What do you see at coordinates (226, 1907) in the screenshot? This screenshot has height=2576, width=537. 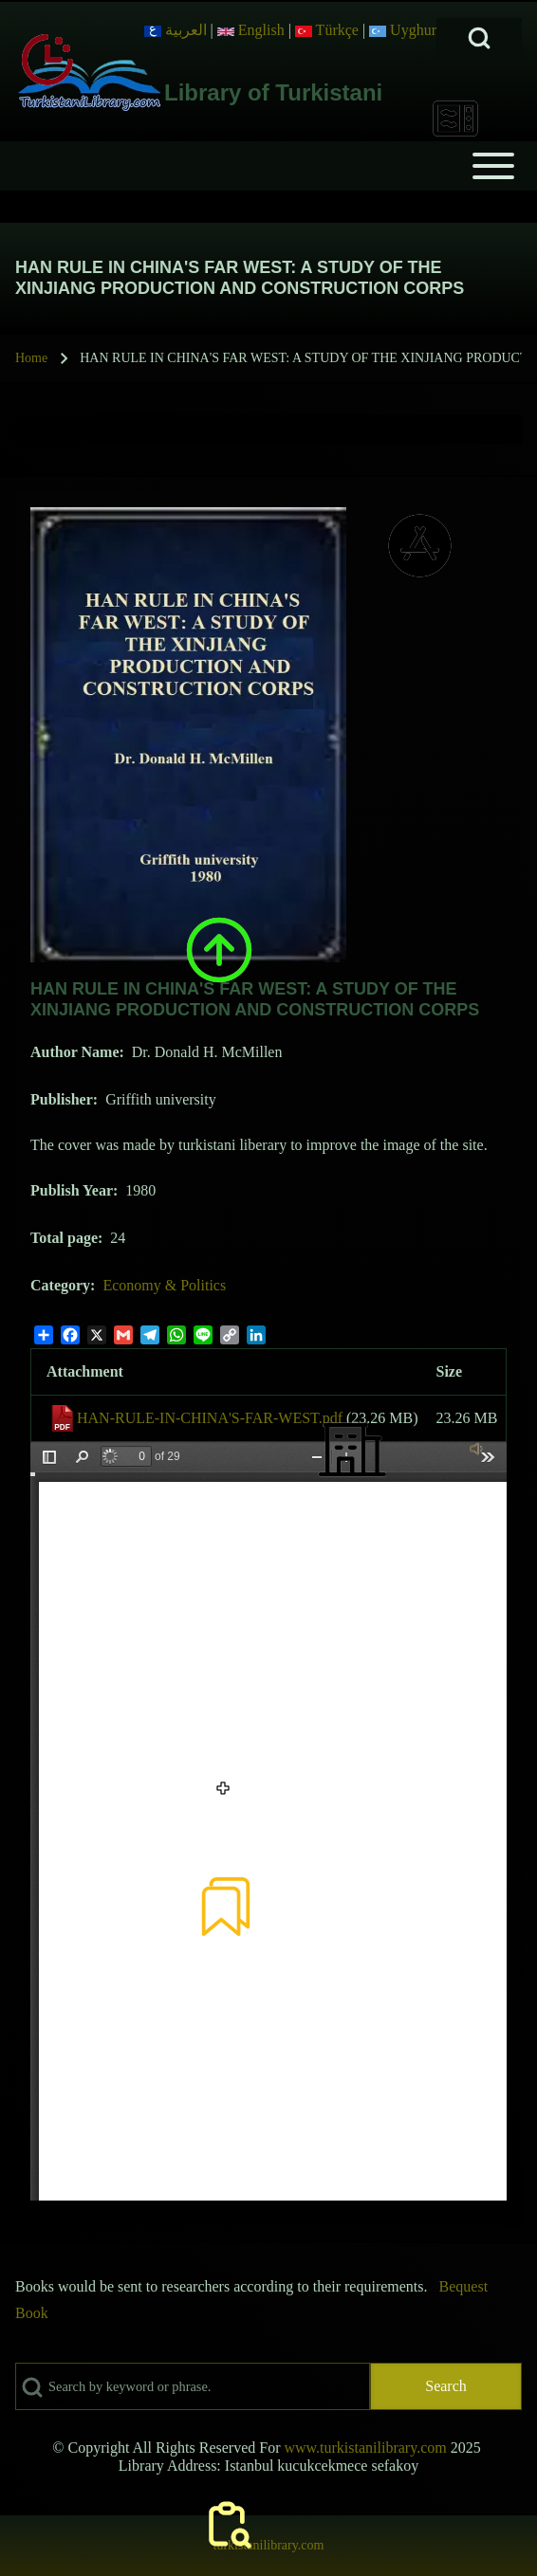 I see `view all saved bookmarks` at bounding box center [226, 1907].